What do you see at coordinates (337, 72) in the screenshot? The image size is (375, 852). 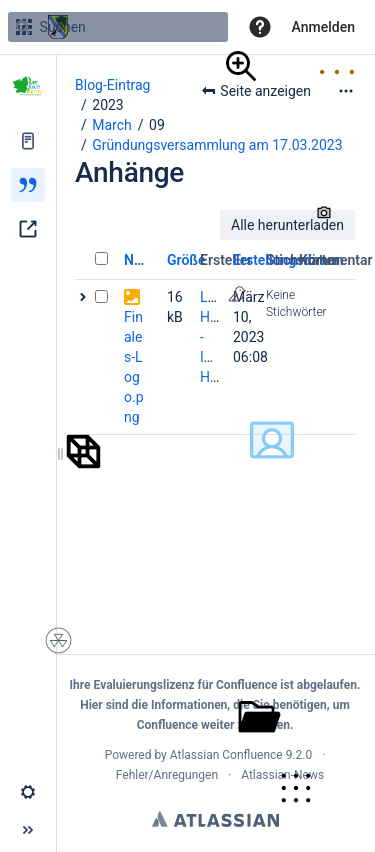 I see `access more options or actions` at bounding box center [337, 72].